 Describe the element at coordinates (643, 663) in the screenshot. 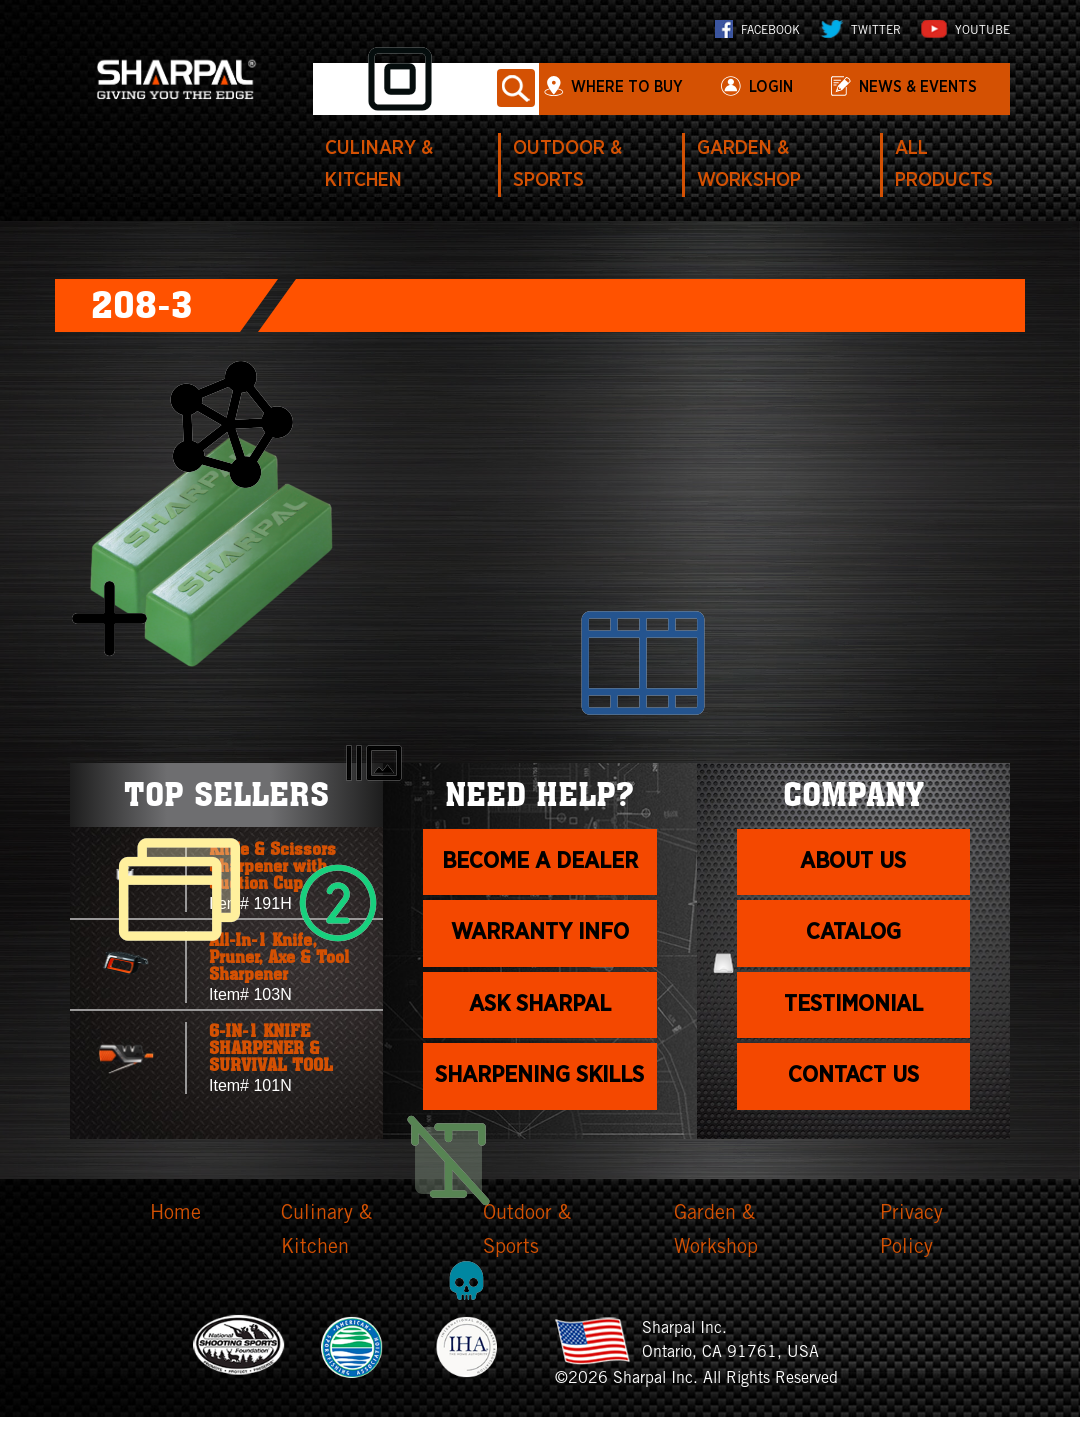

I see `view video or film content` at that location.